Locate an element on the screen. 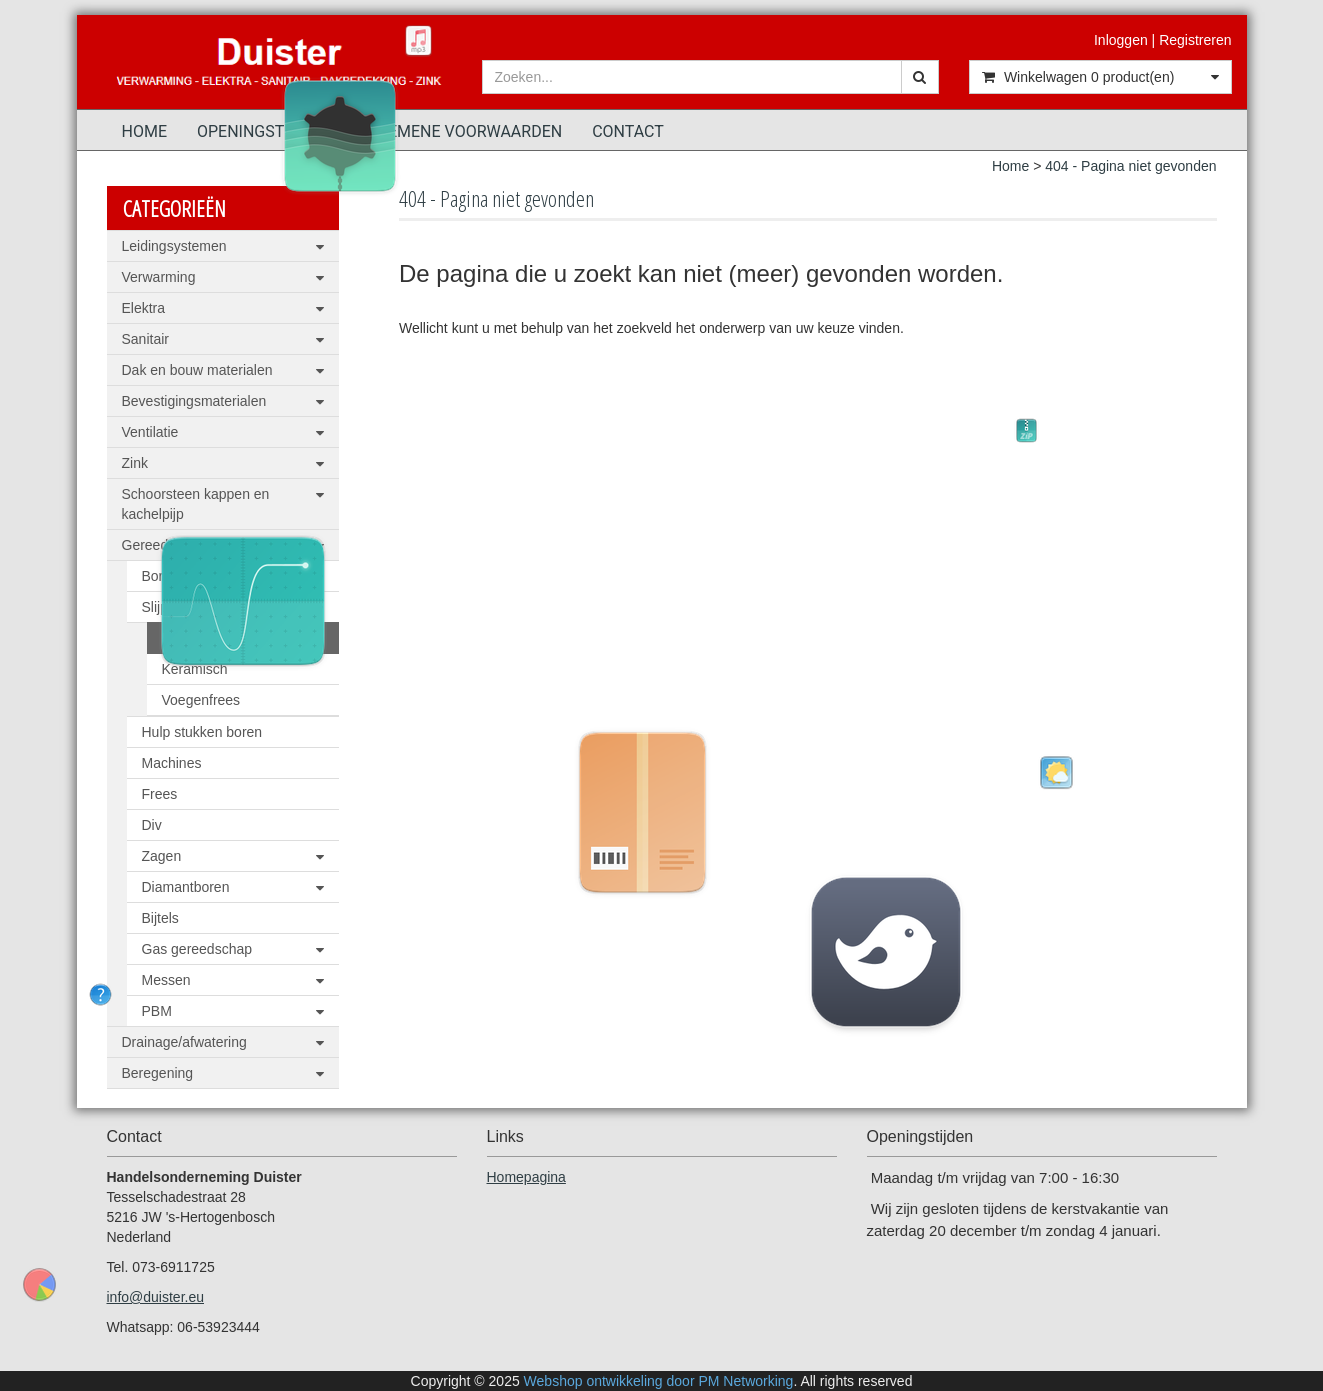 The height and width of the screenshot is (1391, 1323). open the weather app is located at coordinates (1056, 772).